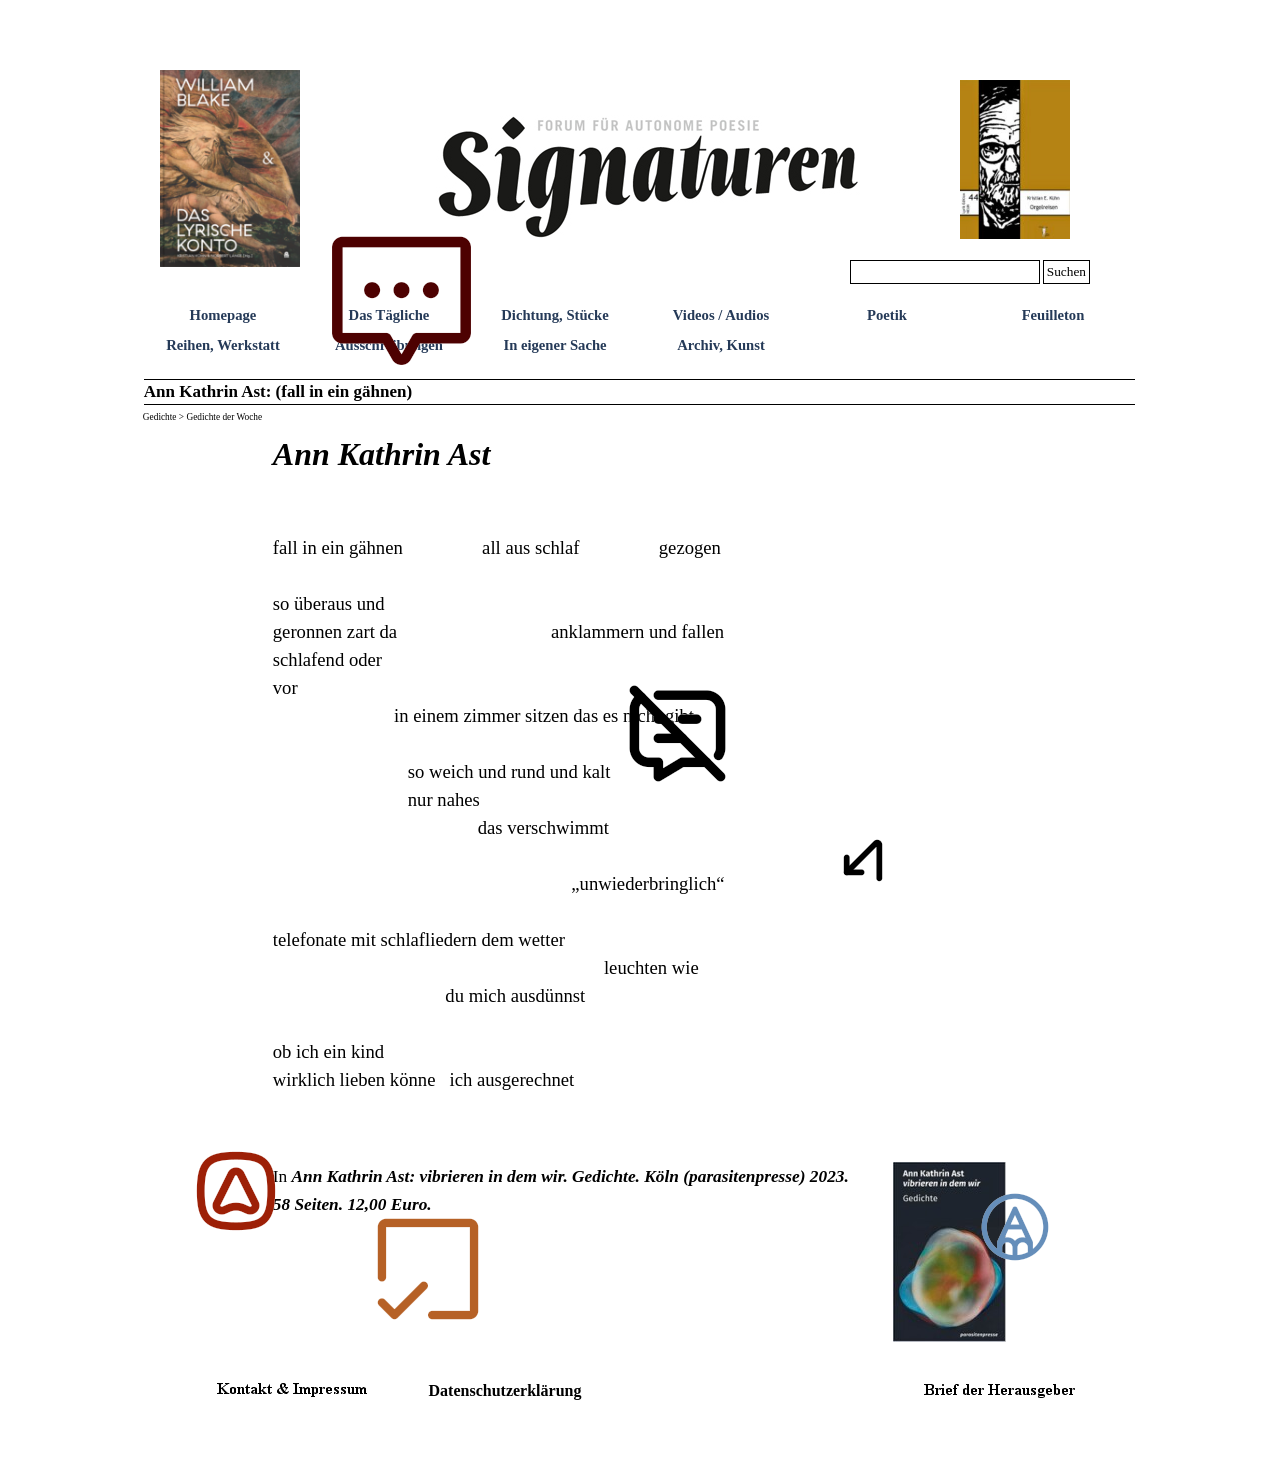  Describe the element at coordinates (428, 1269) in the screenshot. I see `mark task as complete` at that location.